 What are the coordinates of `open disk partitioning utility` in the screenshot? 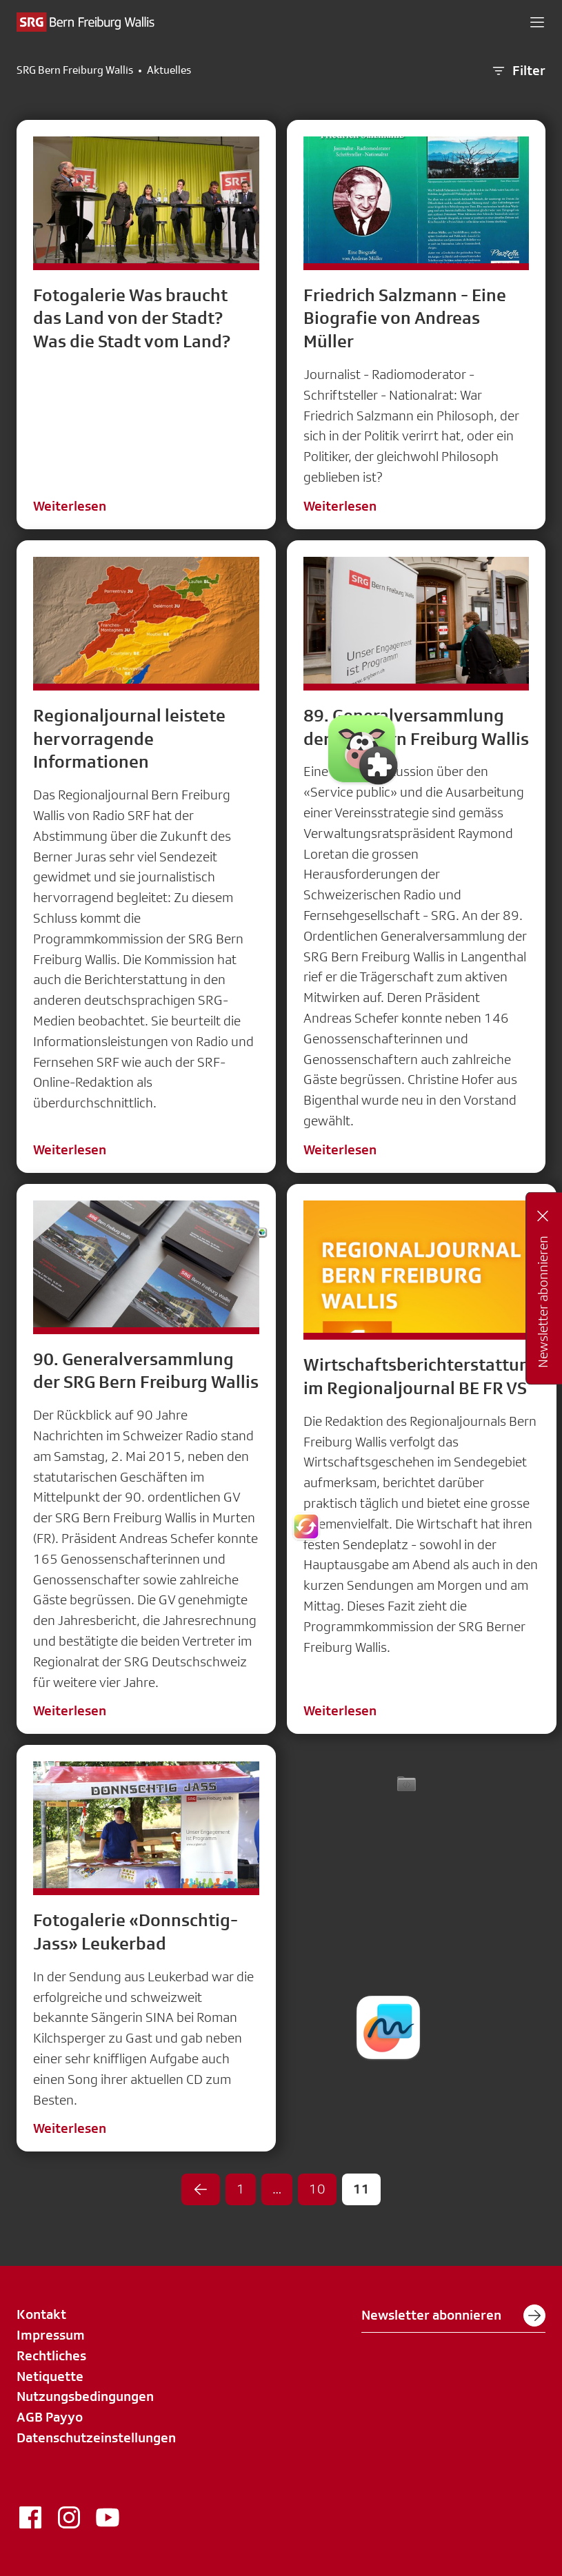 It's located at (262, 1233).